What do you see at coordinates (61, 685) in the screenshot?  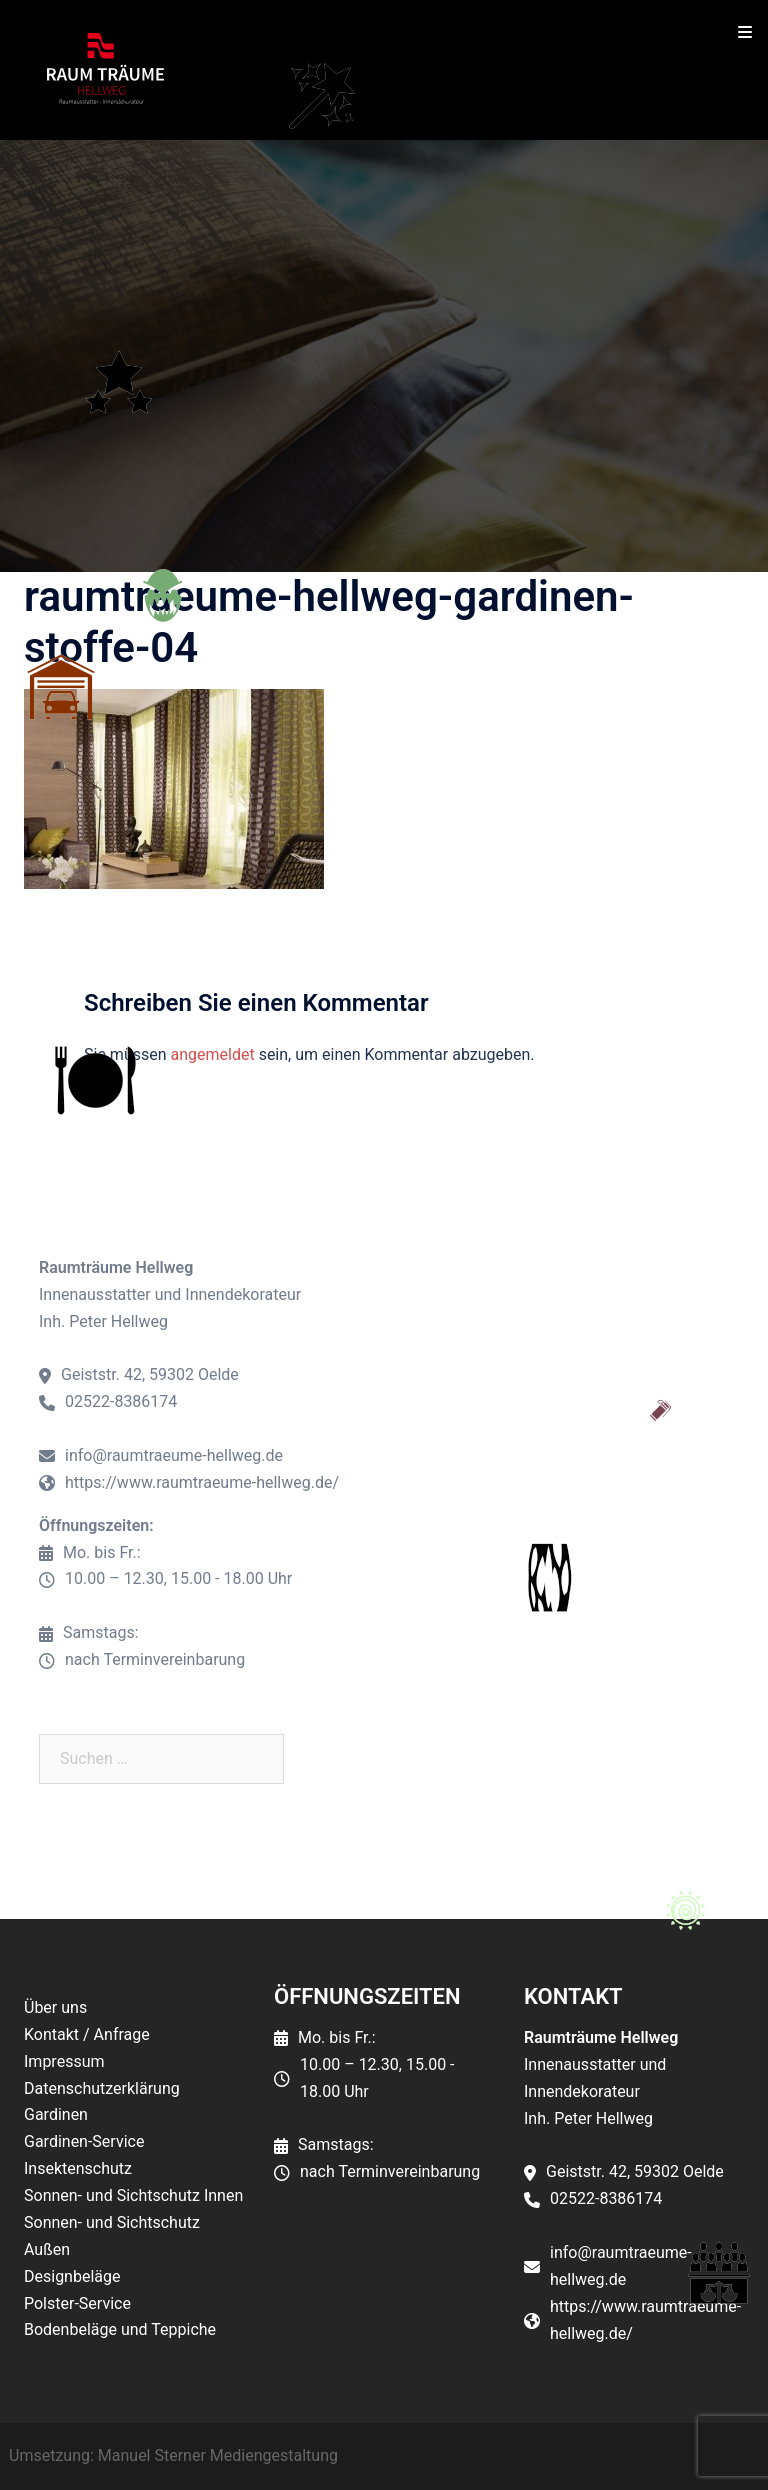 I see `access garage or parking settings` at bounding box center [61, 685].